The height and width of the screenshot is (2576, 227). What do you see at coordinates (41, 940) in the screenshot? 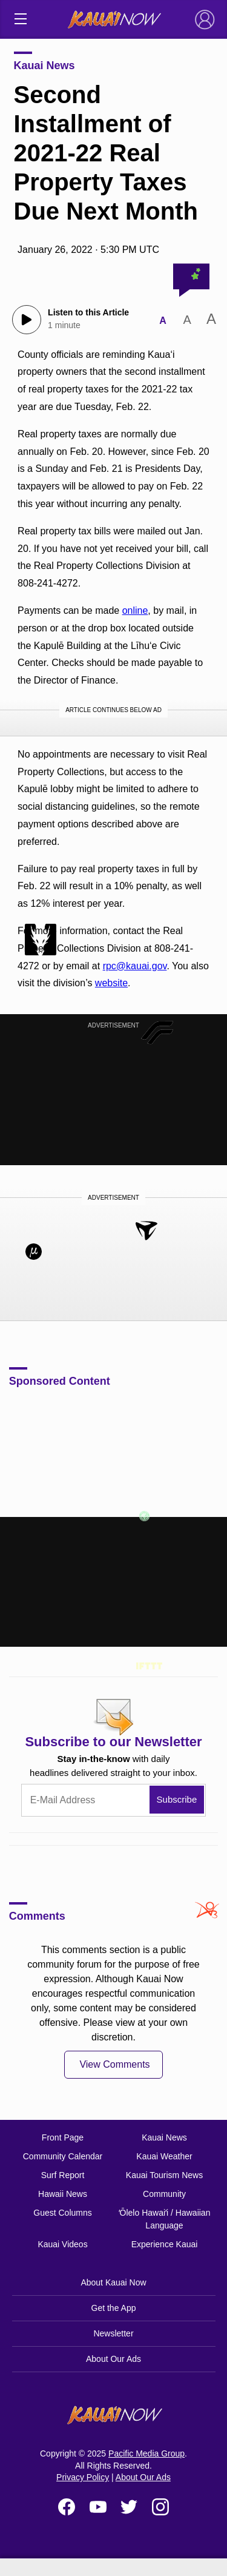
I see `open dragonframe stop-motion animation software` at bounding box center [41, 940].